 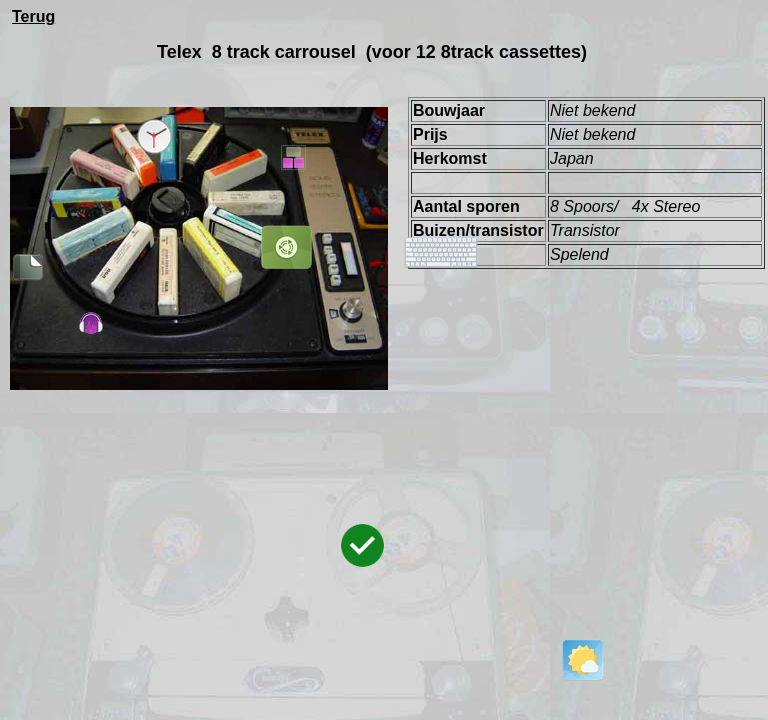 I want to click on connect a bluetooth keyboard, so click(x=441, y=252).